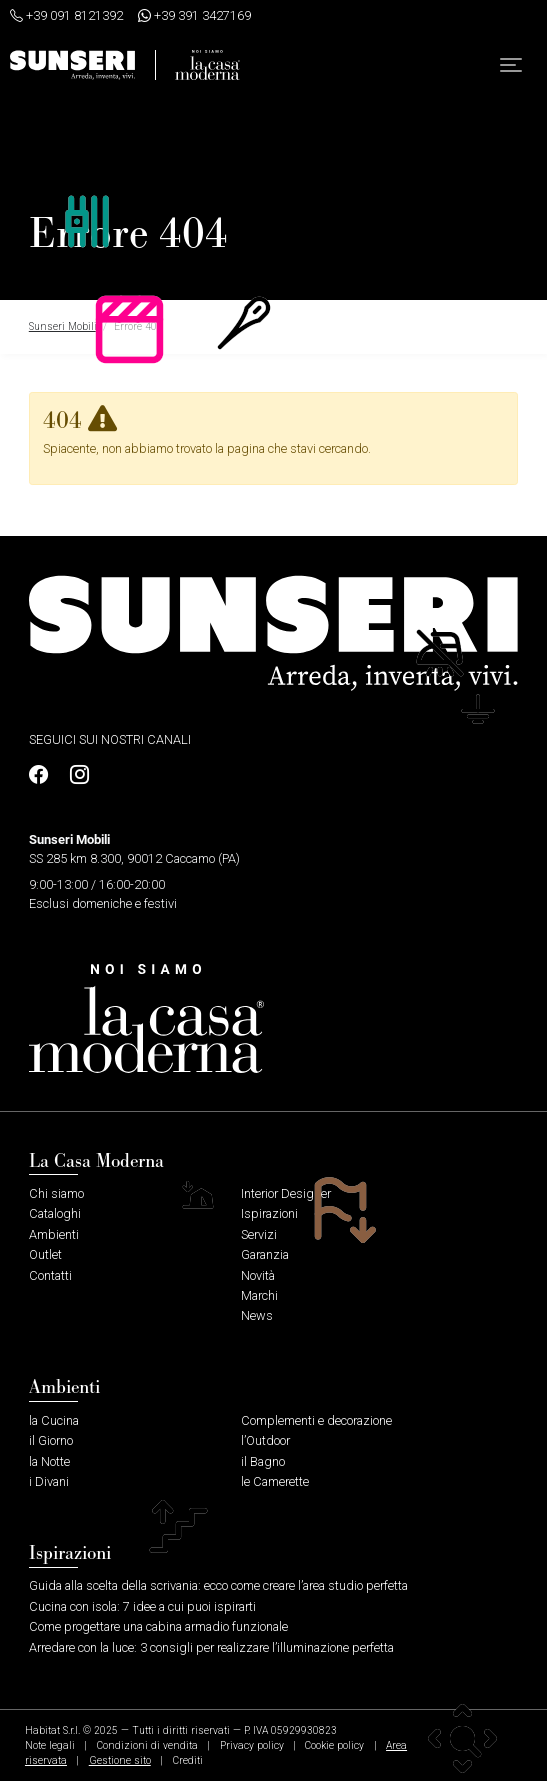 Image resolution: width=547 pixels, height=1781 pixels. I want to click on access sewing or crafting tools, so click(244, 323).